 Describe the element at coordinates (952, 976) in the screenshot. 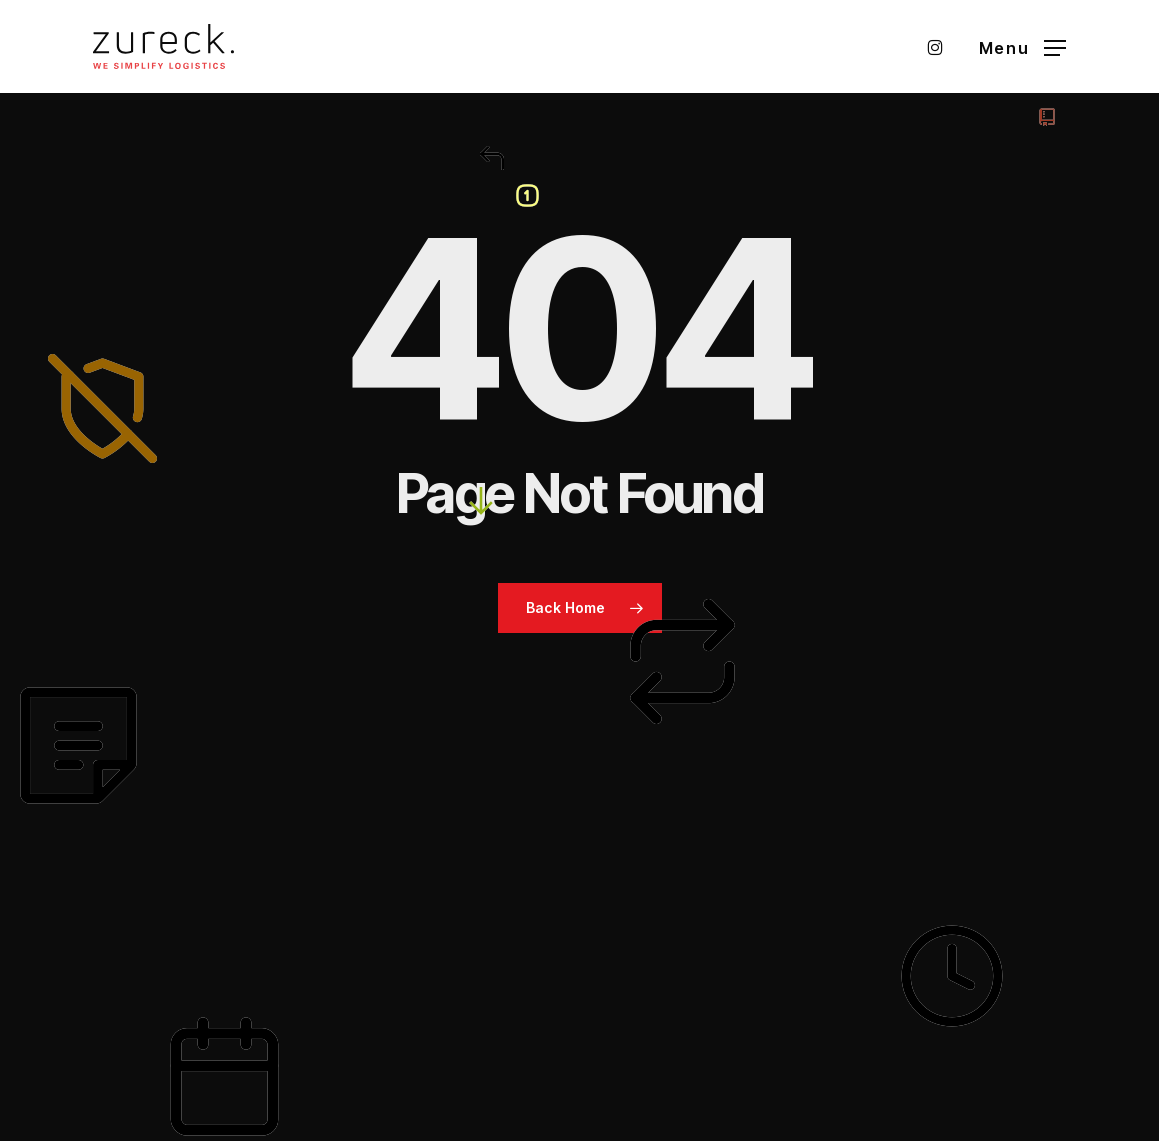

I see `view time or clock settings` at that location.